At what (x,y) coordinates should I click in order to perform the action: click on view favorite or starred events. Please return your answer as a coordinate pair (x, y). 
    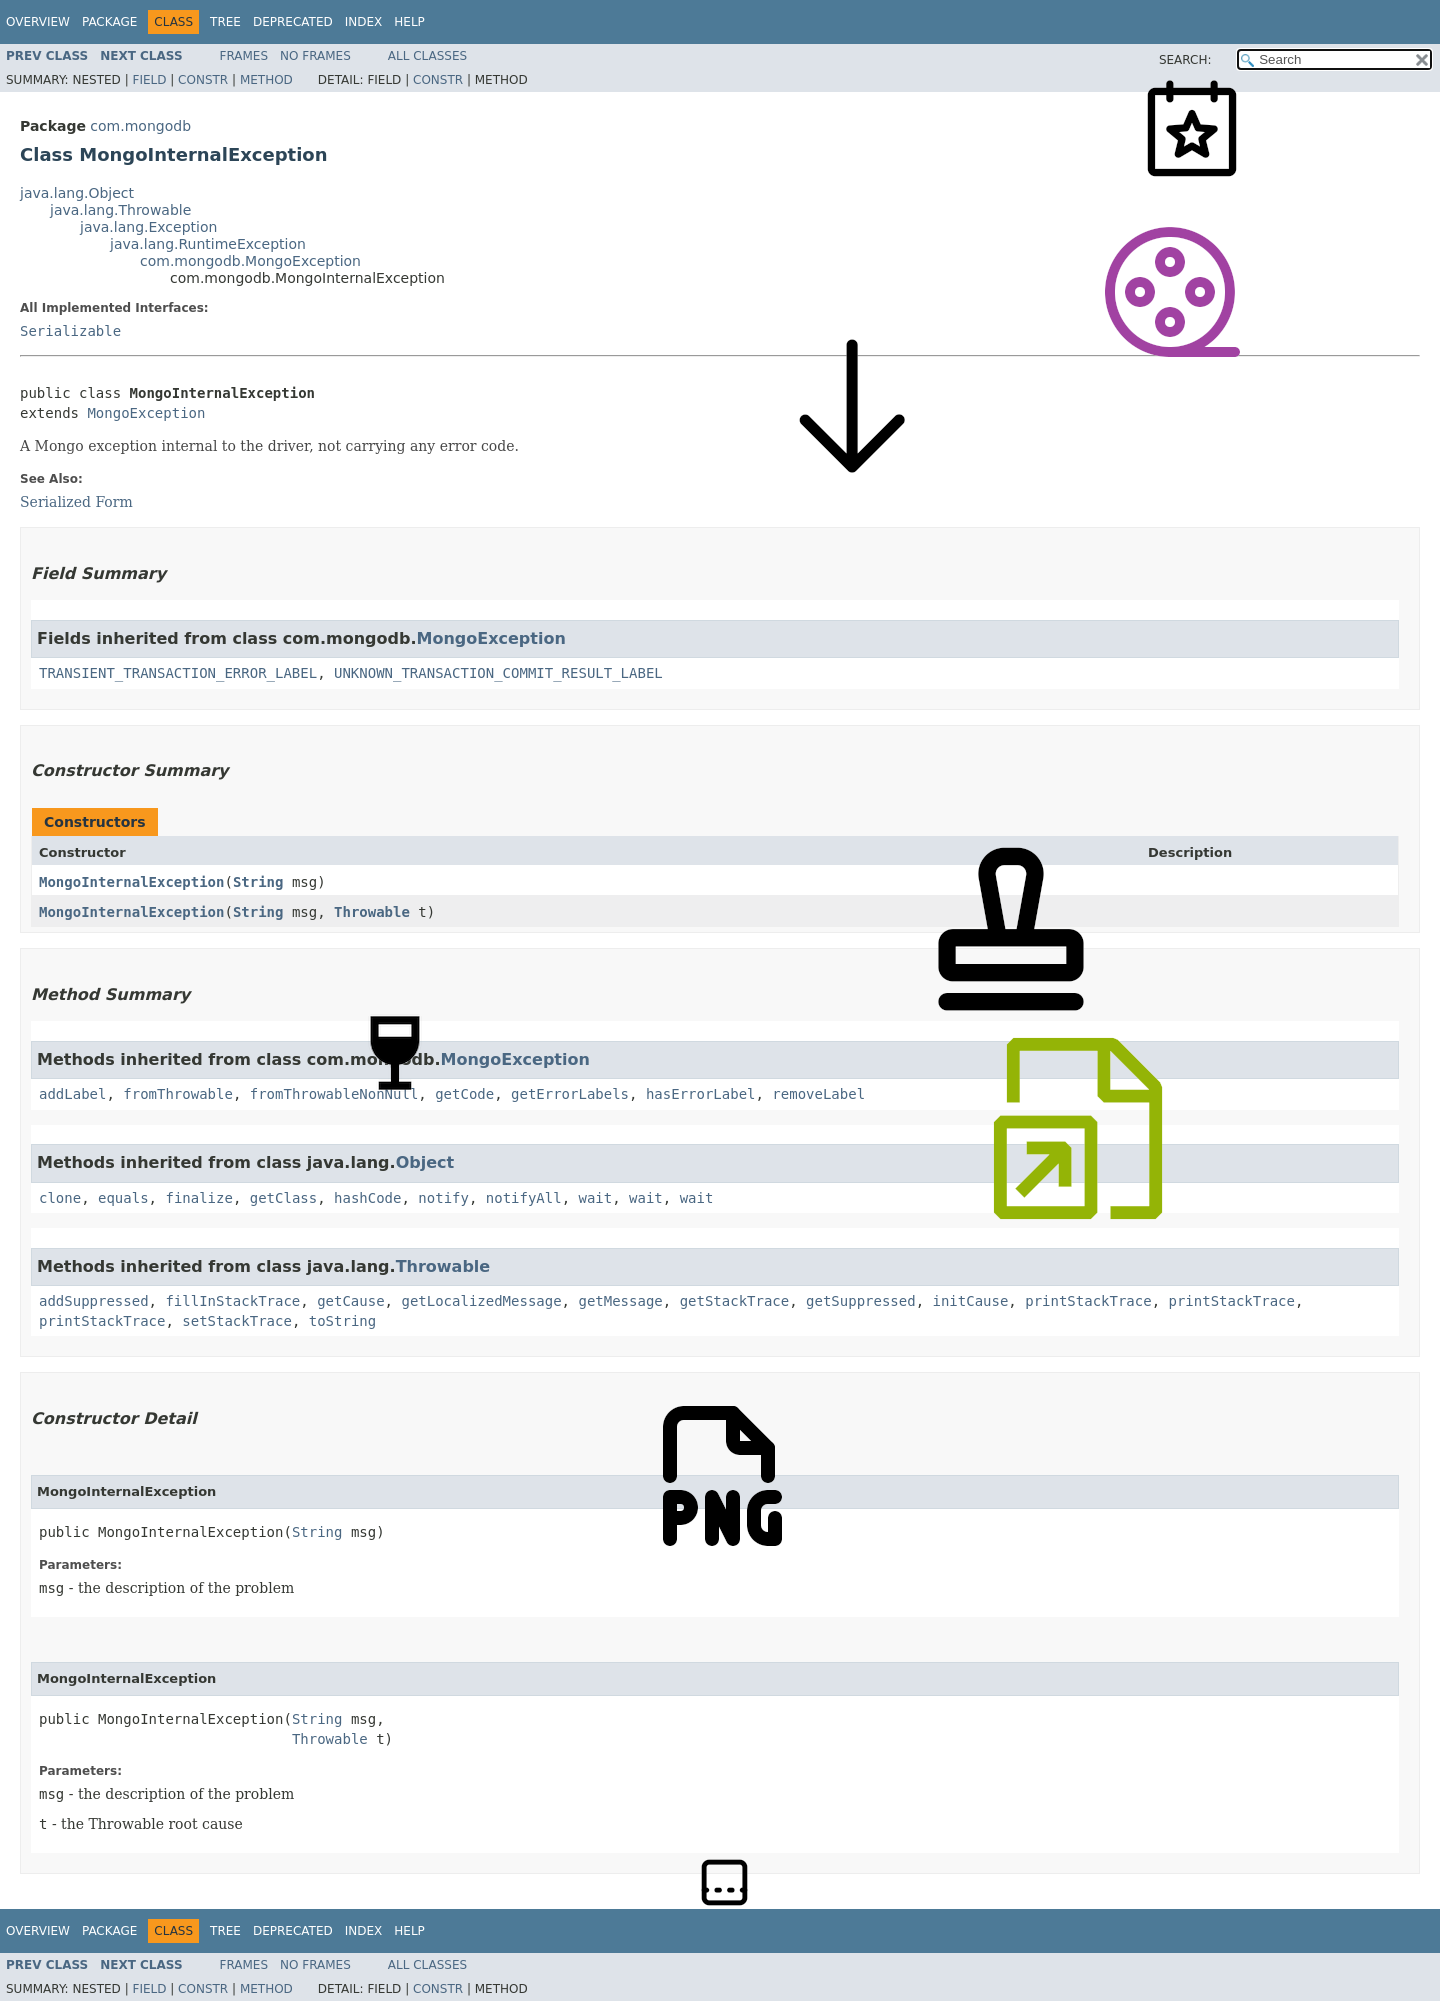
    Looking at the image, I should click on (1192, 132).